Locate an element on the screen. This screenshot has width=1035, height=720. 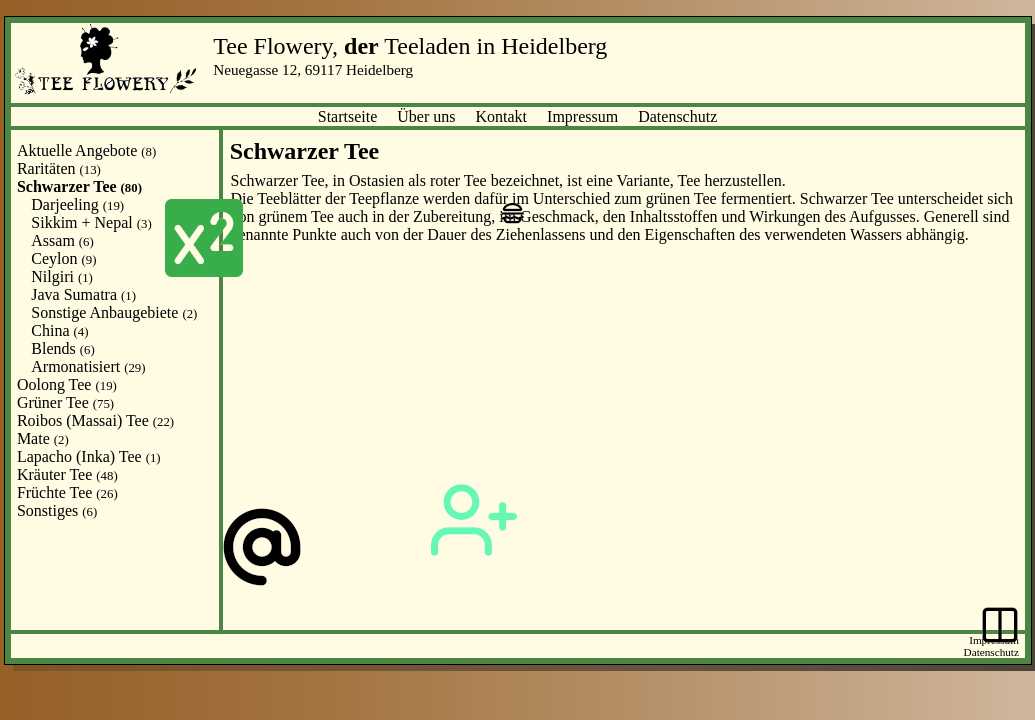
access food or restaurant options is located at coordinates (512, 213).